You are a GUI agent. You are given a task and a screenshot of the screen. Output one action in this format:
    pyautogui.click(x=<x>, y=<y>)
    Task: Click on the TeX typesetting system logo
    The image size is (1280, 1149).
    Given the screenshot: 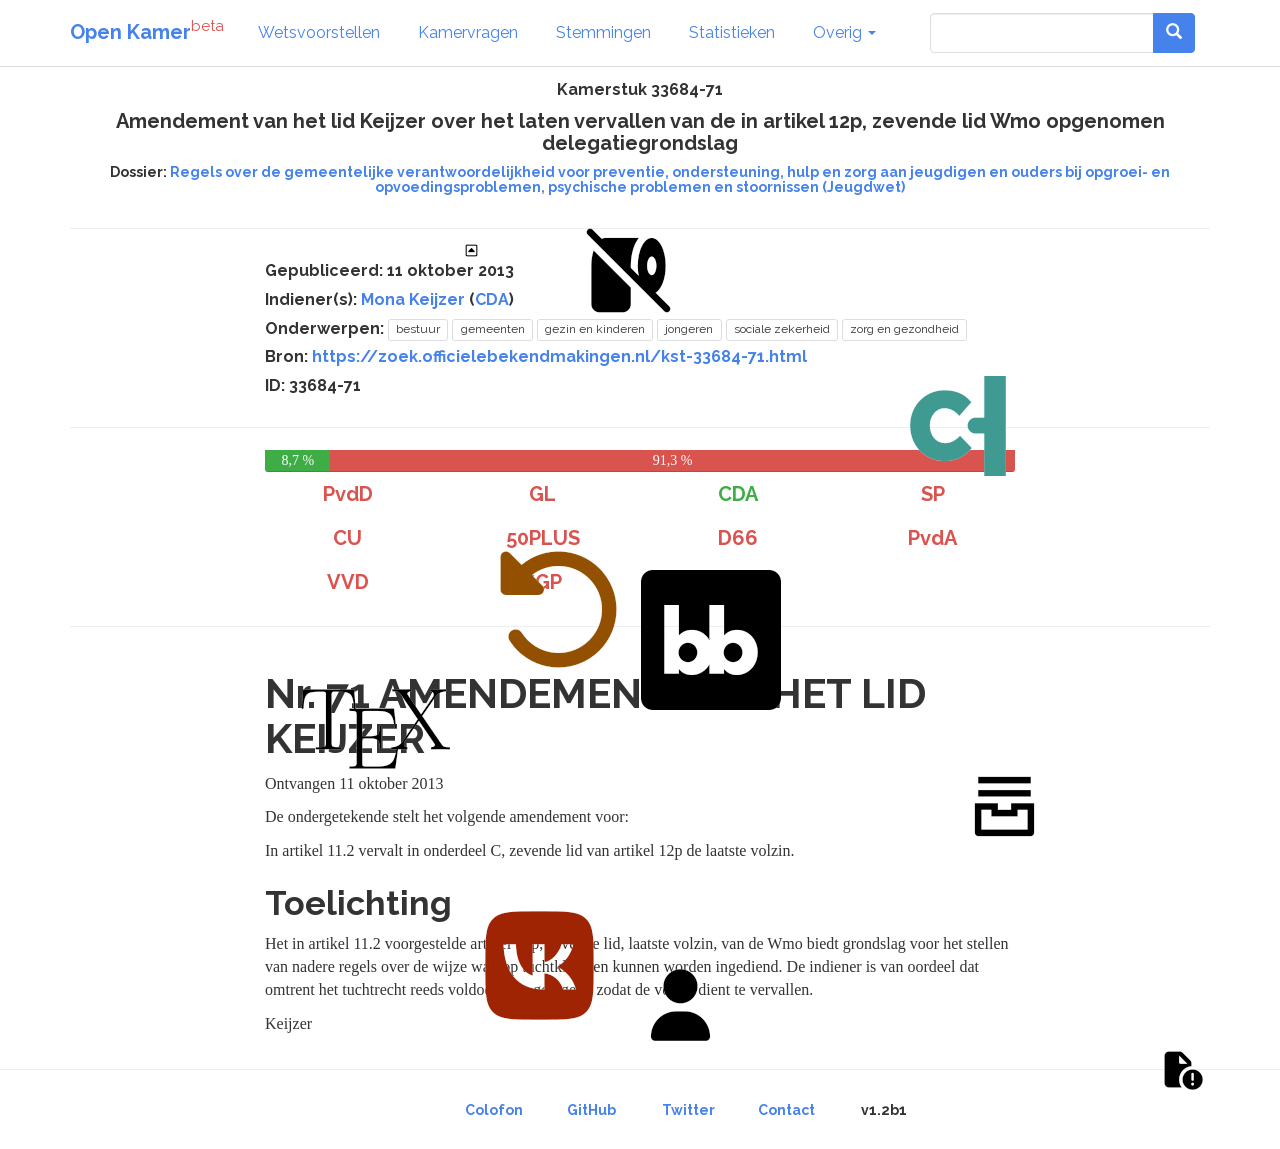 What is the action you would take?
    pyautogui.click(x=376, y=729)
    